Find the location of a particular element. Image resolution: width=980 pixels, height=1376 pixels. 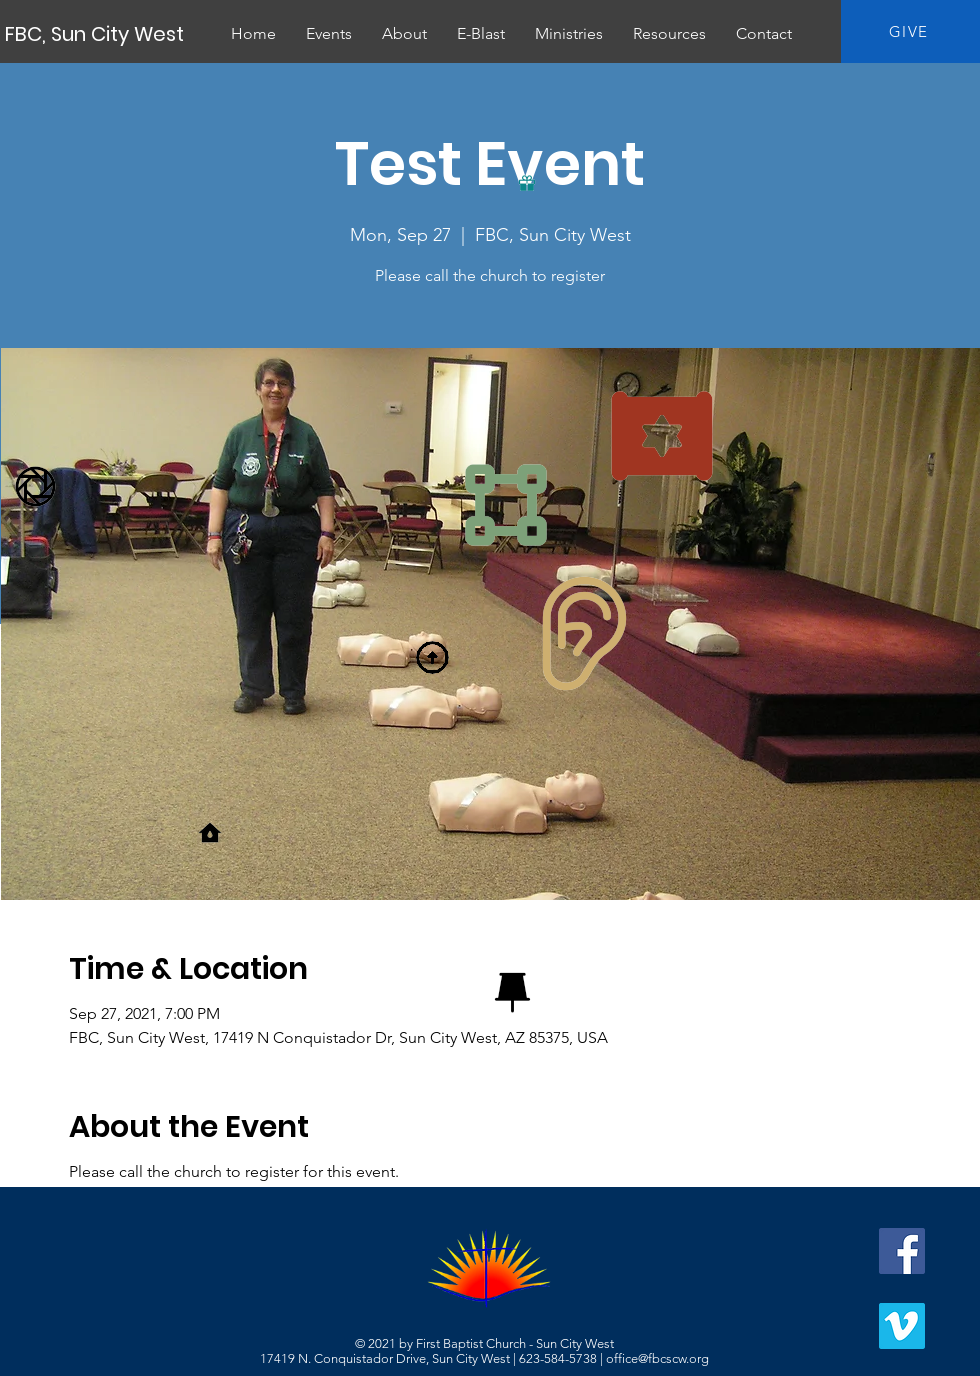

report water damage to a property is located at coordinates (210, 833).